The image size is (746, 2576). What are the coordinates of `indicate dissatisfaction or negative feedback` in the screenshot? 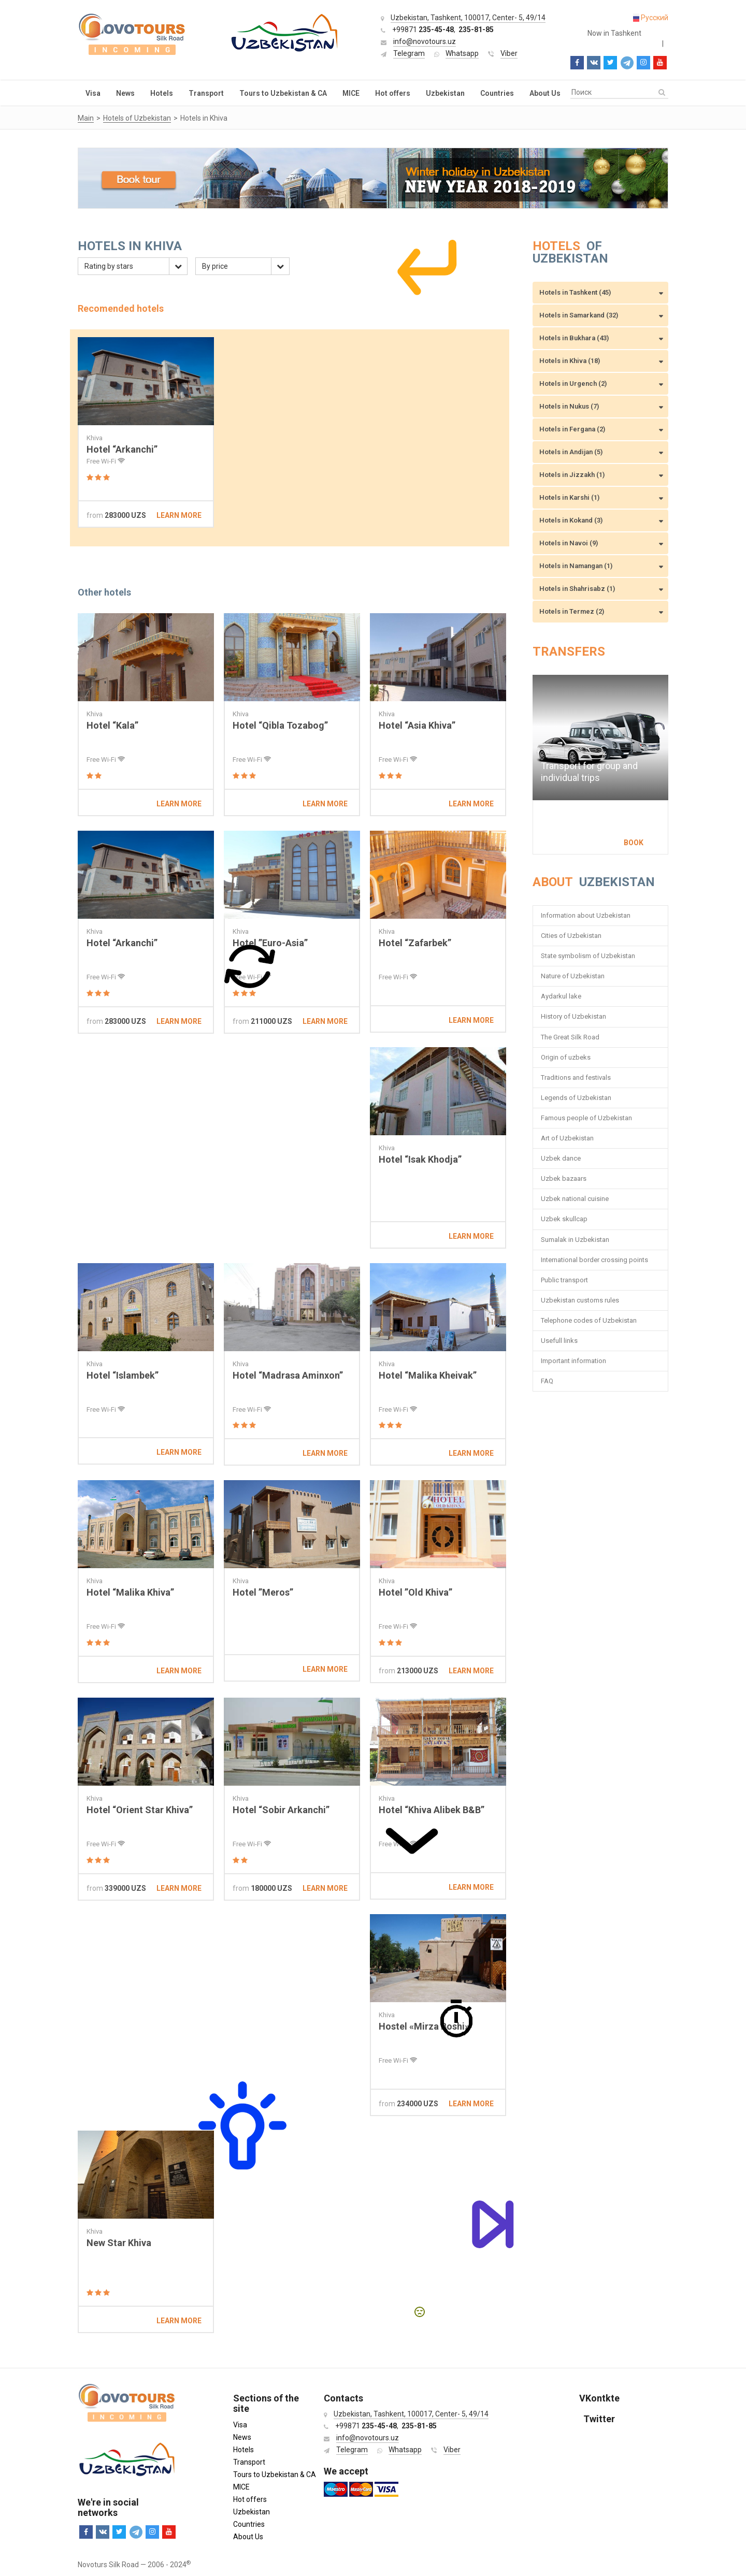 It's located at (420, 2312).